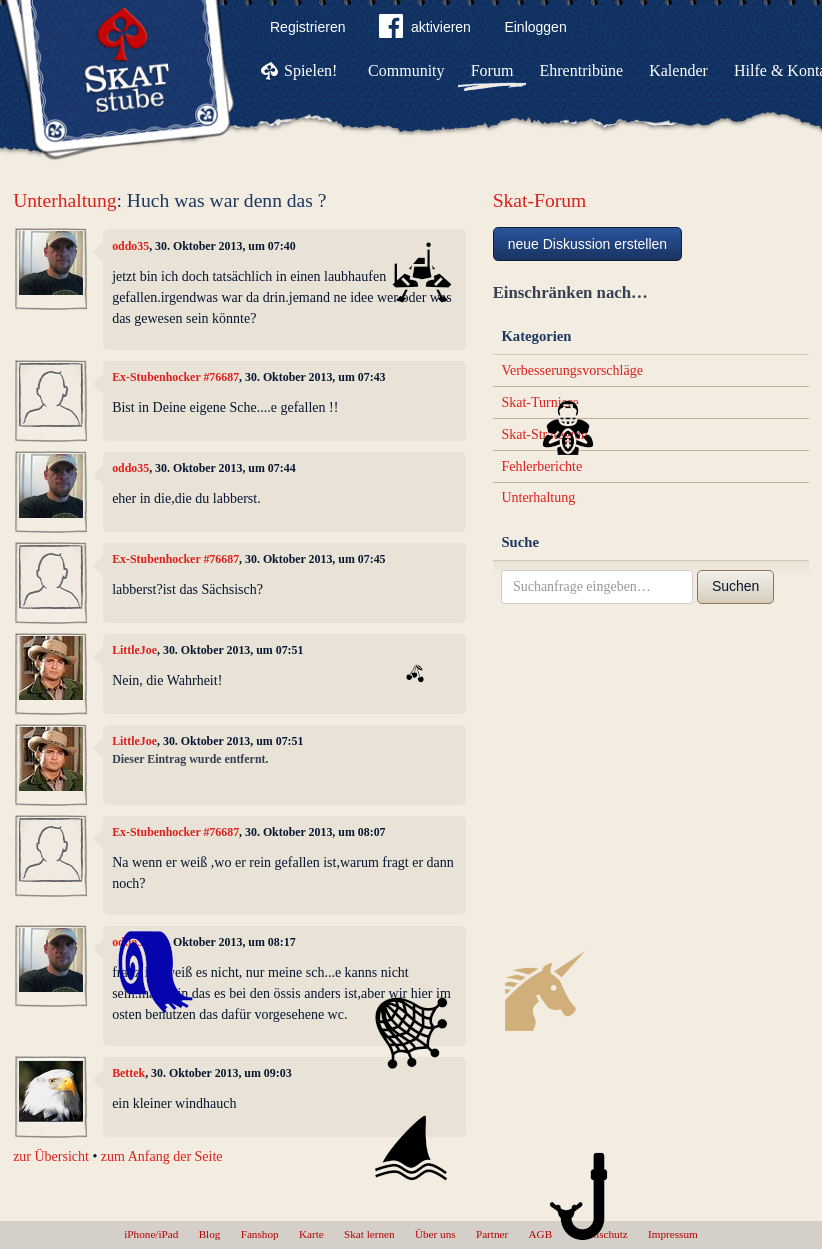 Image resolution: width=822 pixels, height=1249 pixels. Describe the element at coordinates (422, 274) in the screenshot. I see `mars pathfinder rover or space exploration feature` at that location.